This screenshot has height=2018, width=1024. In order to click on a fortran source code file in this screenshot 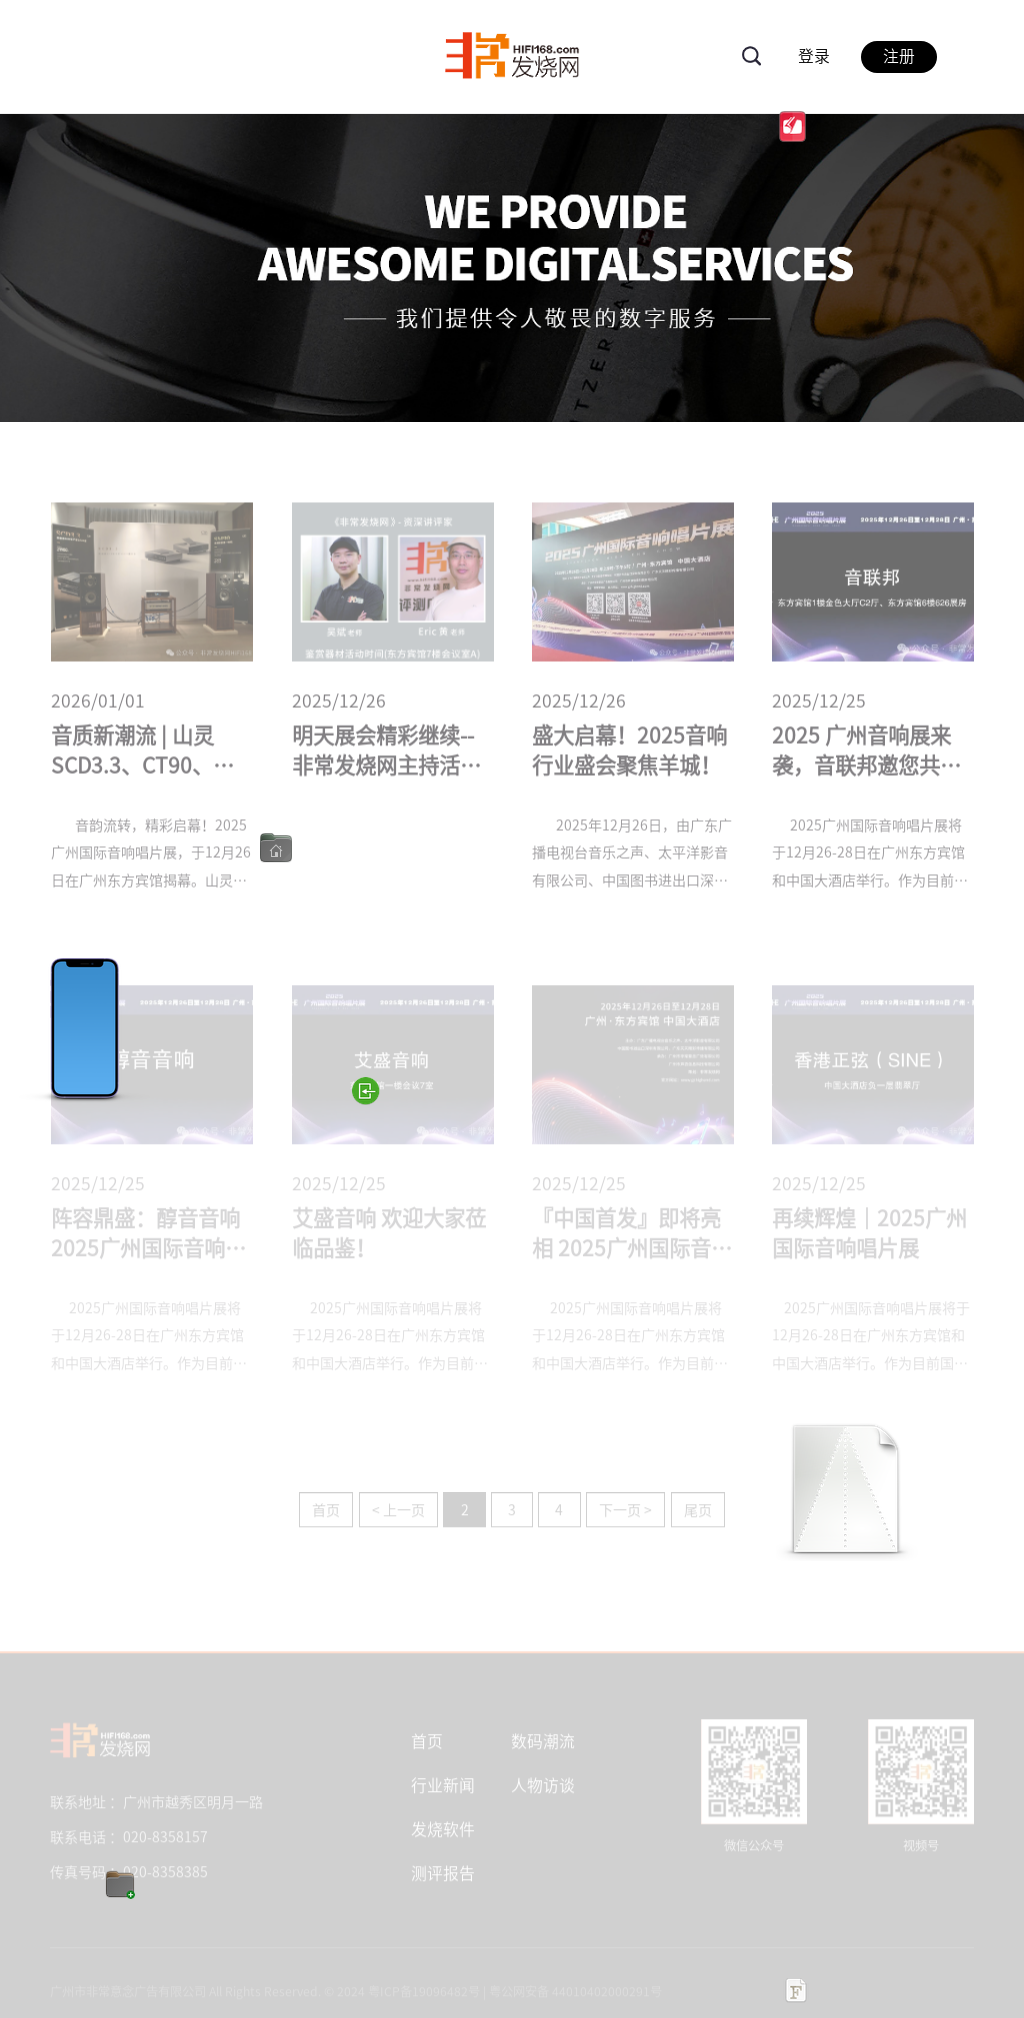, I will do `click(796, 1990)`.